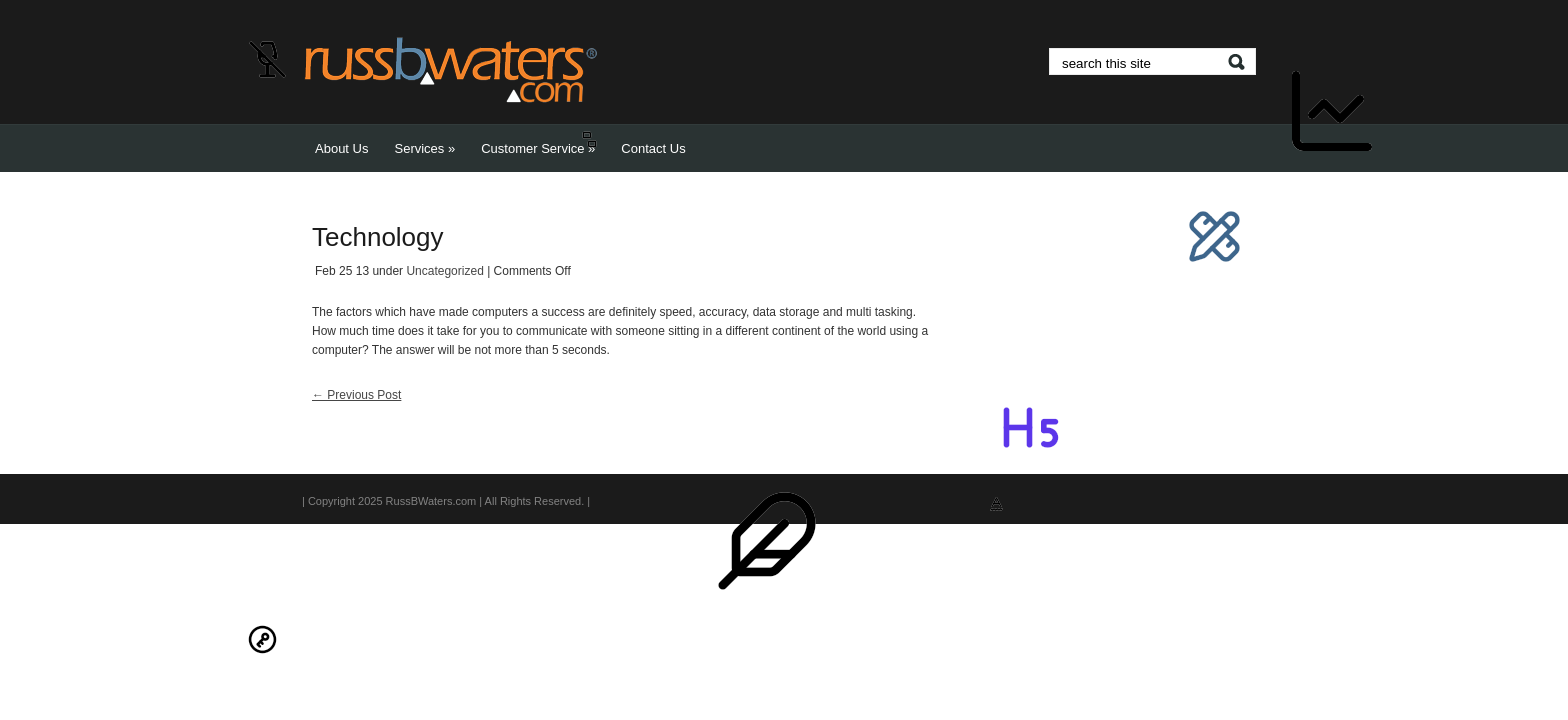 The image size is (1568, 720). What do you see at coordinates (262, 639) in the screenshot?
I see `access security or authentication settings` at bounding box center [262, 639].